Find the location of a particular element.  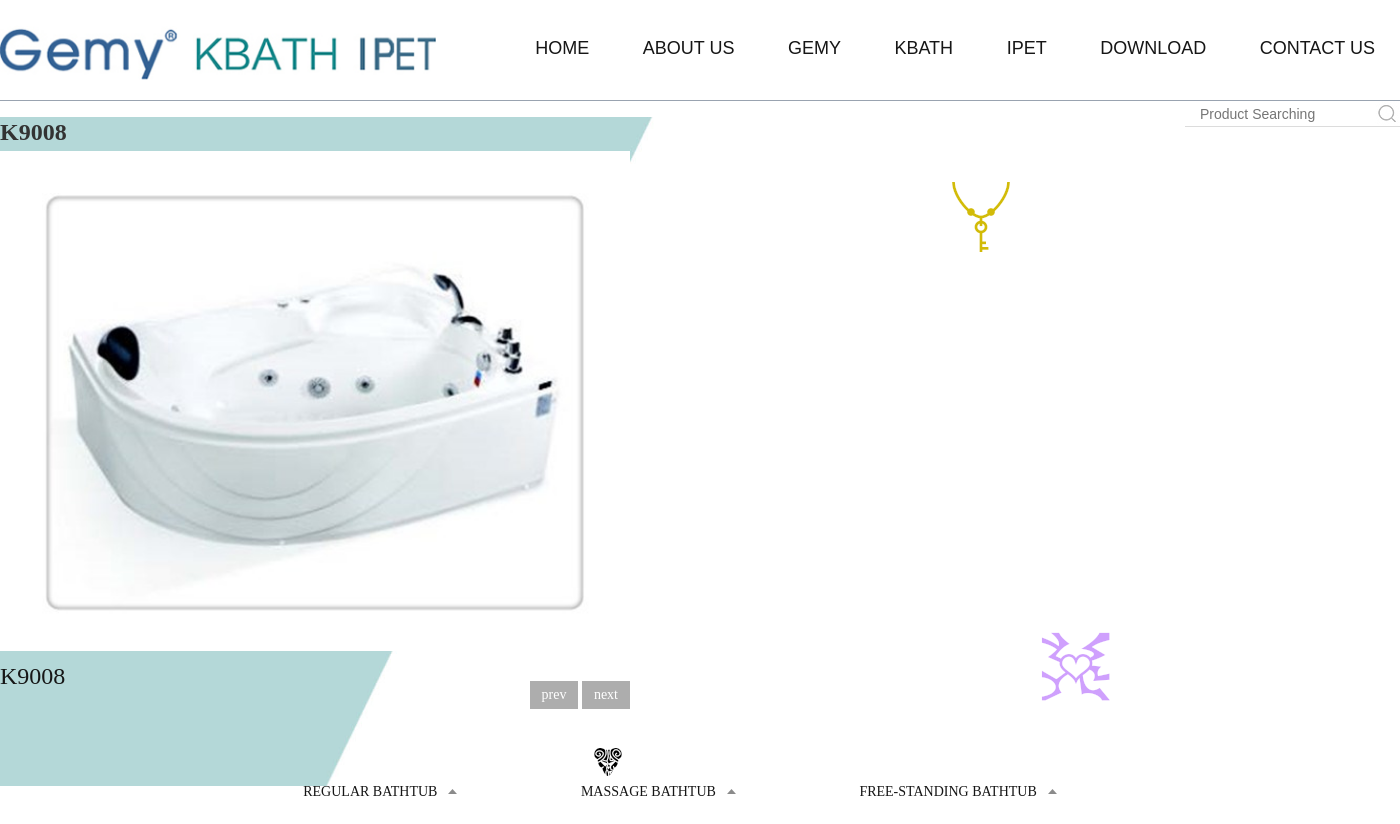

activate defibrillator or emergency revival action is located at coordinates (1075, 666).